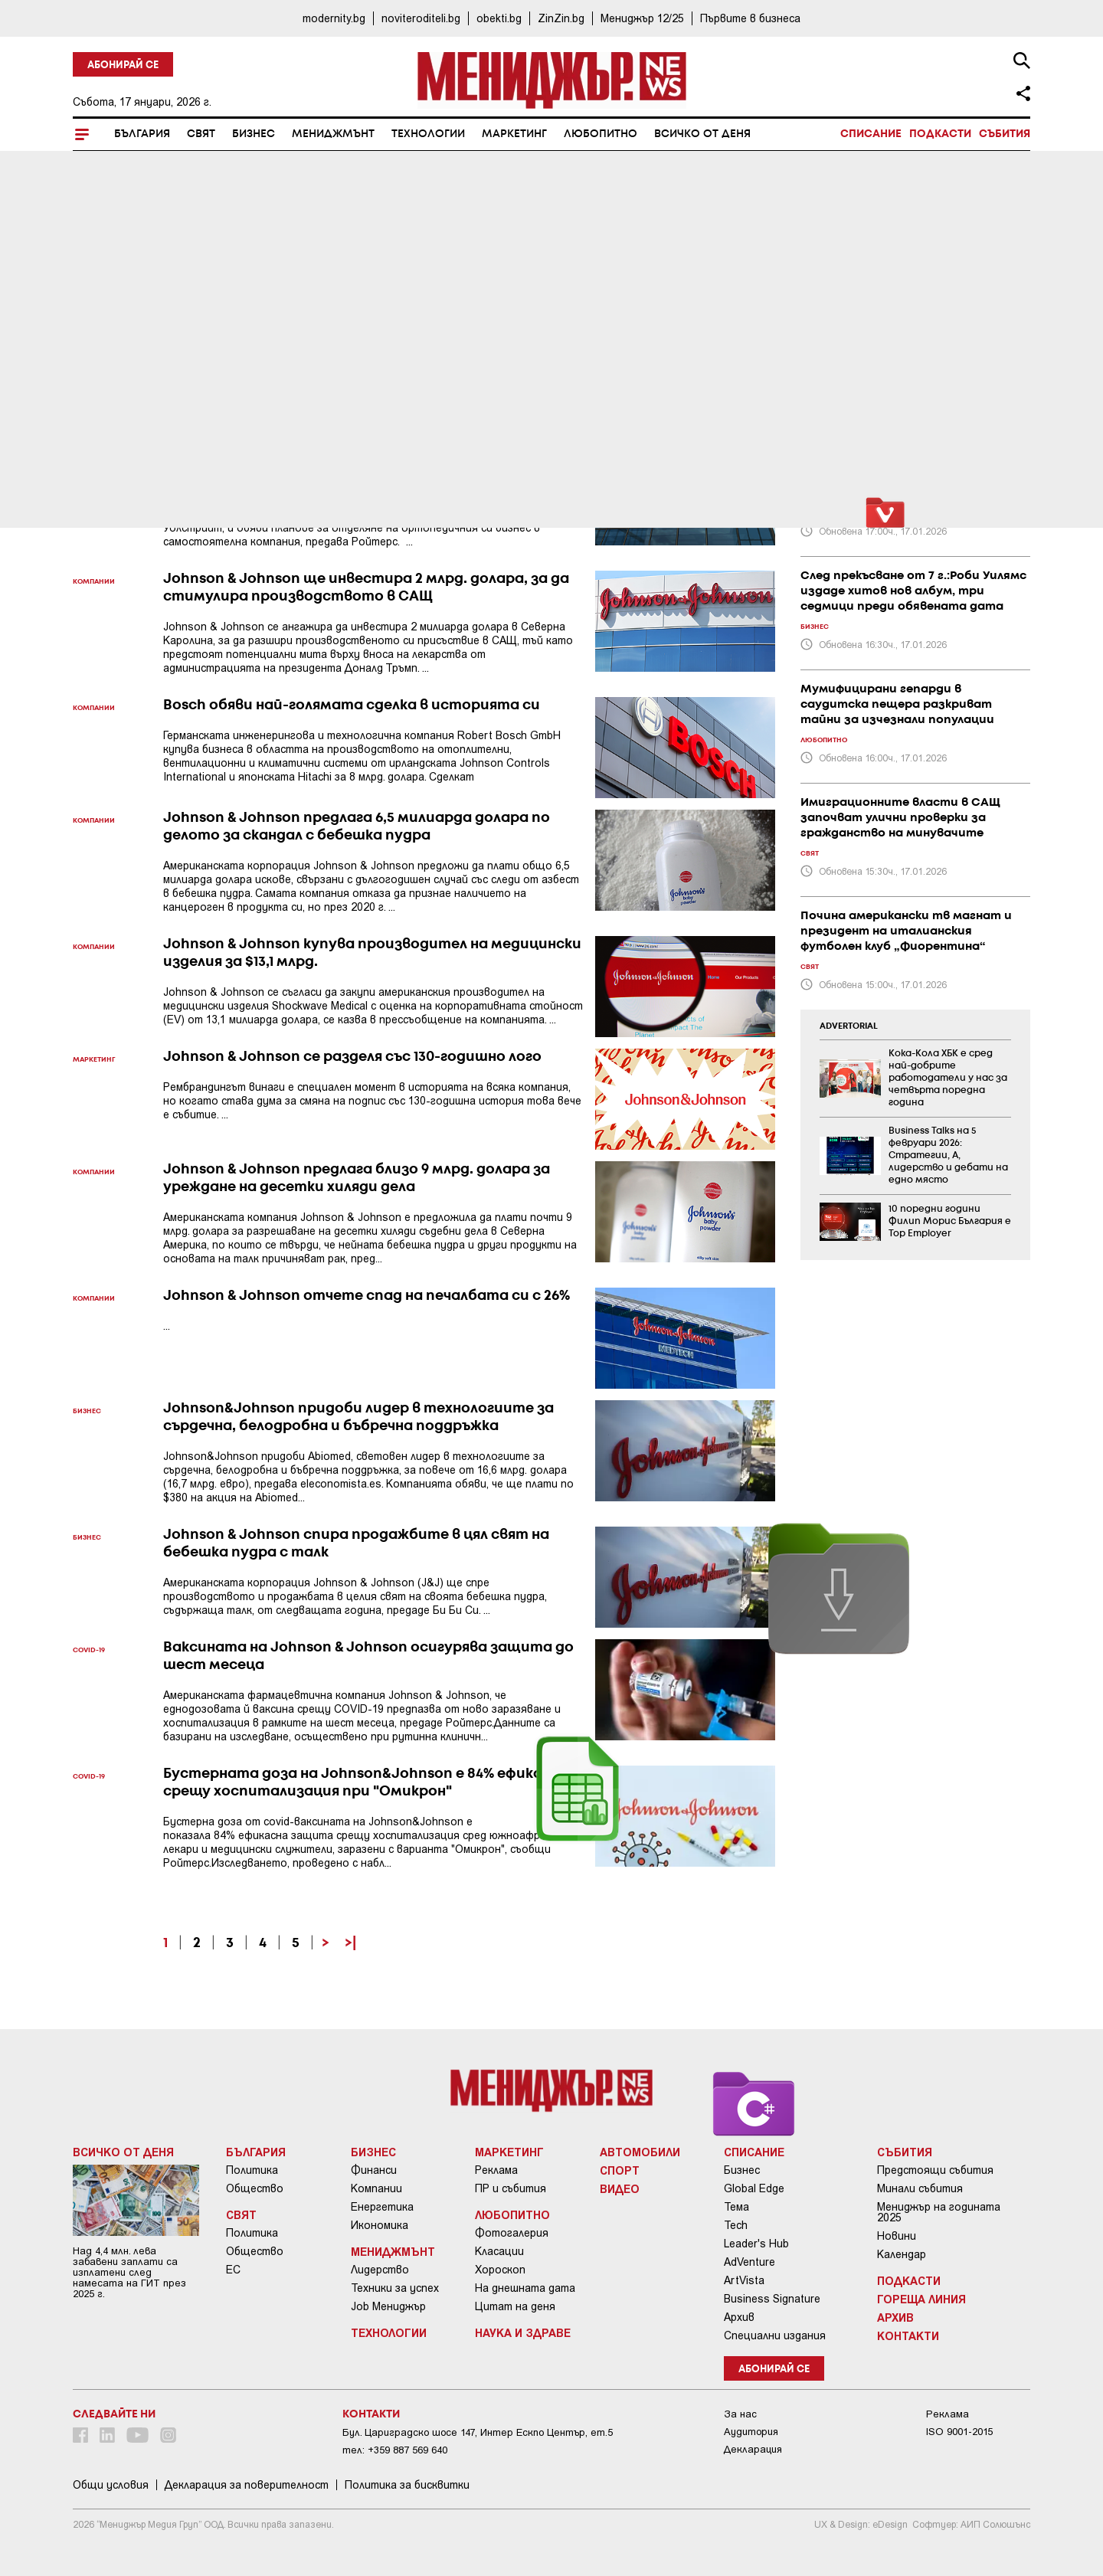 This screenshot has height=2576, width=1103. I want to click on open your downloads folder, so click(839, 1589).